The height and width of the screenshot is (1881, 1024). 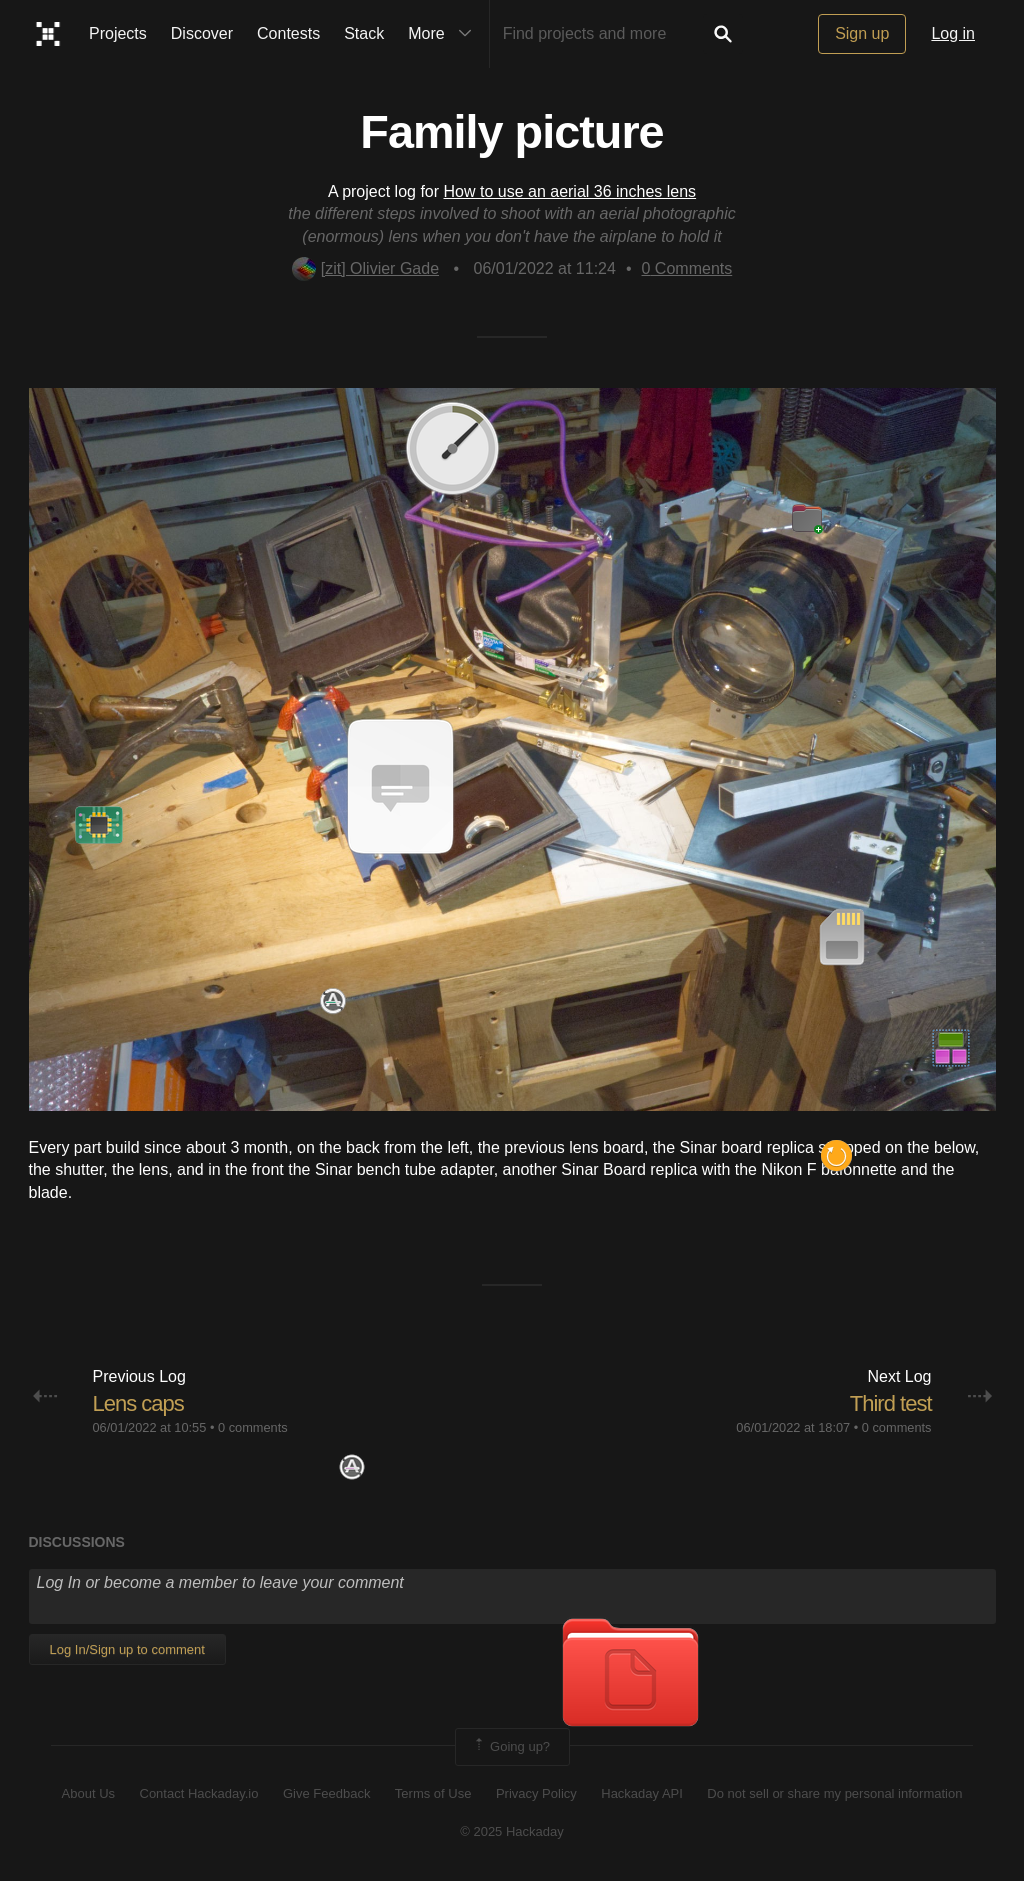 I want to click on restart the system, so click(x=837, y=1156).